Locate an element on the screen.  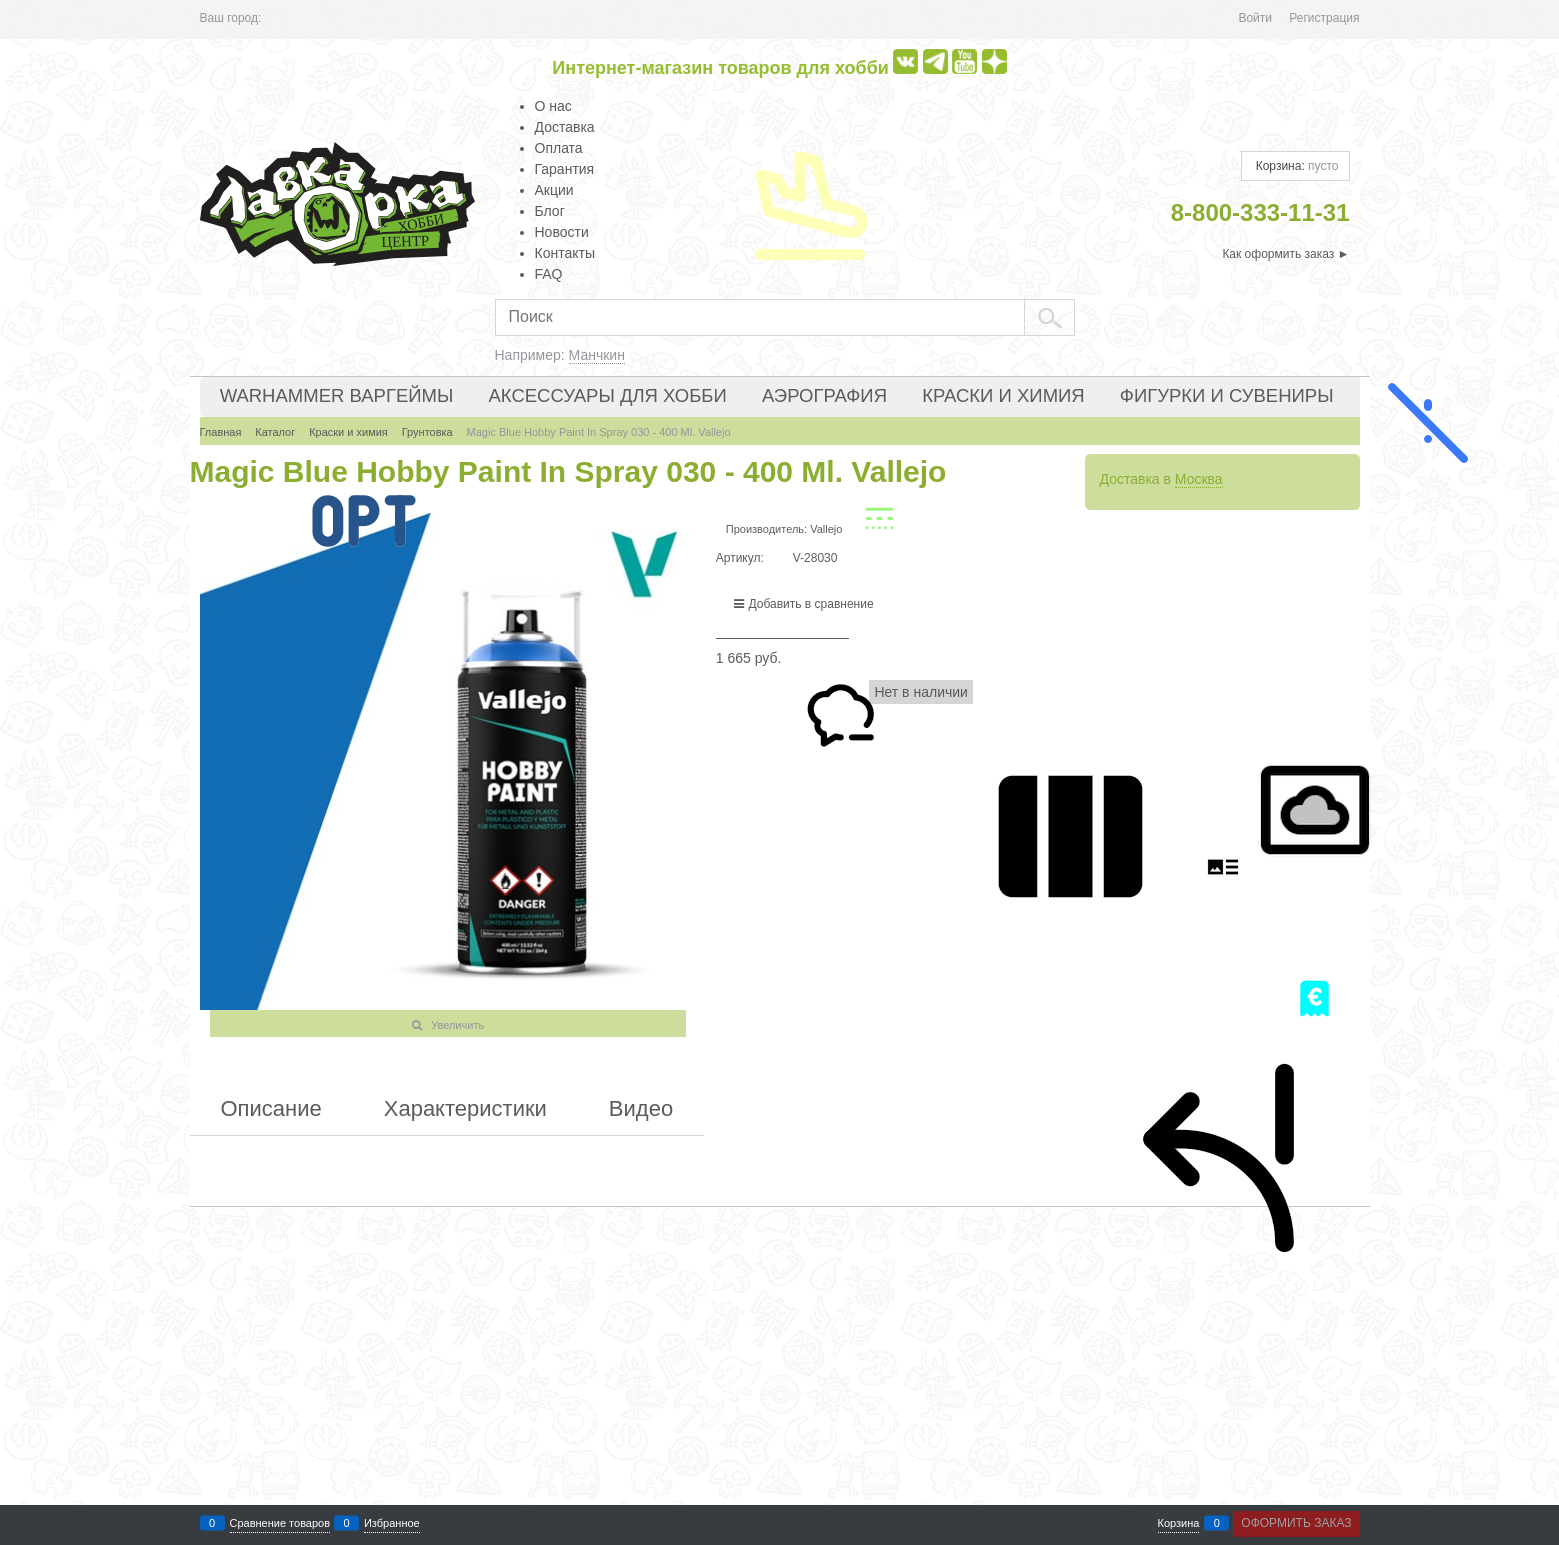
view euro payment receipt is located at coordinates (1314, 998).